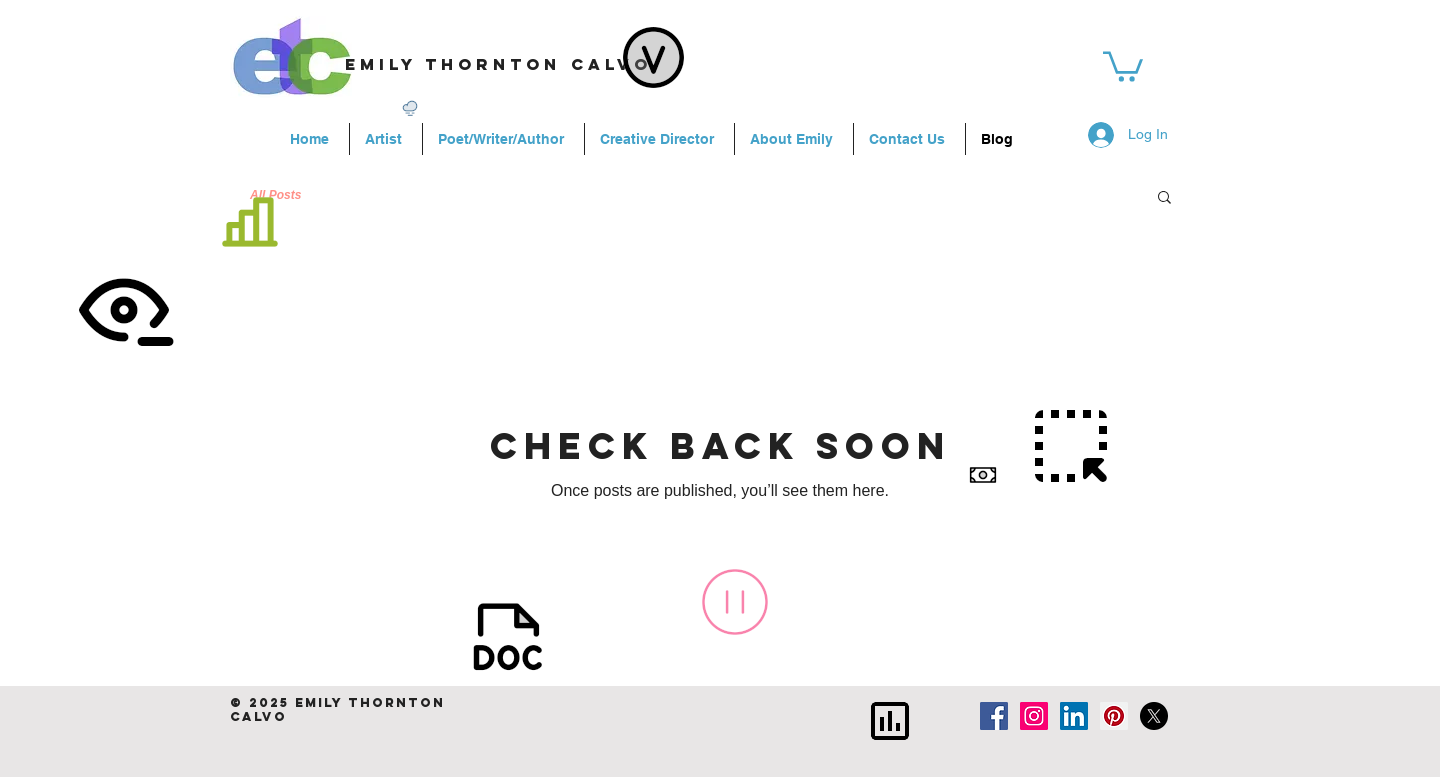  Describe the element at coordinates (410, 108) in the screenshot. I see `indicates foggy weather conditions` at that location.